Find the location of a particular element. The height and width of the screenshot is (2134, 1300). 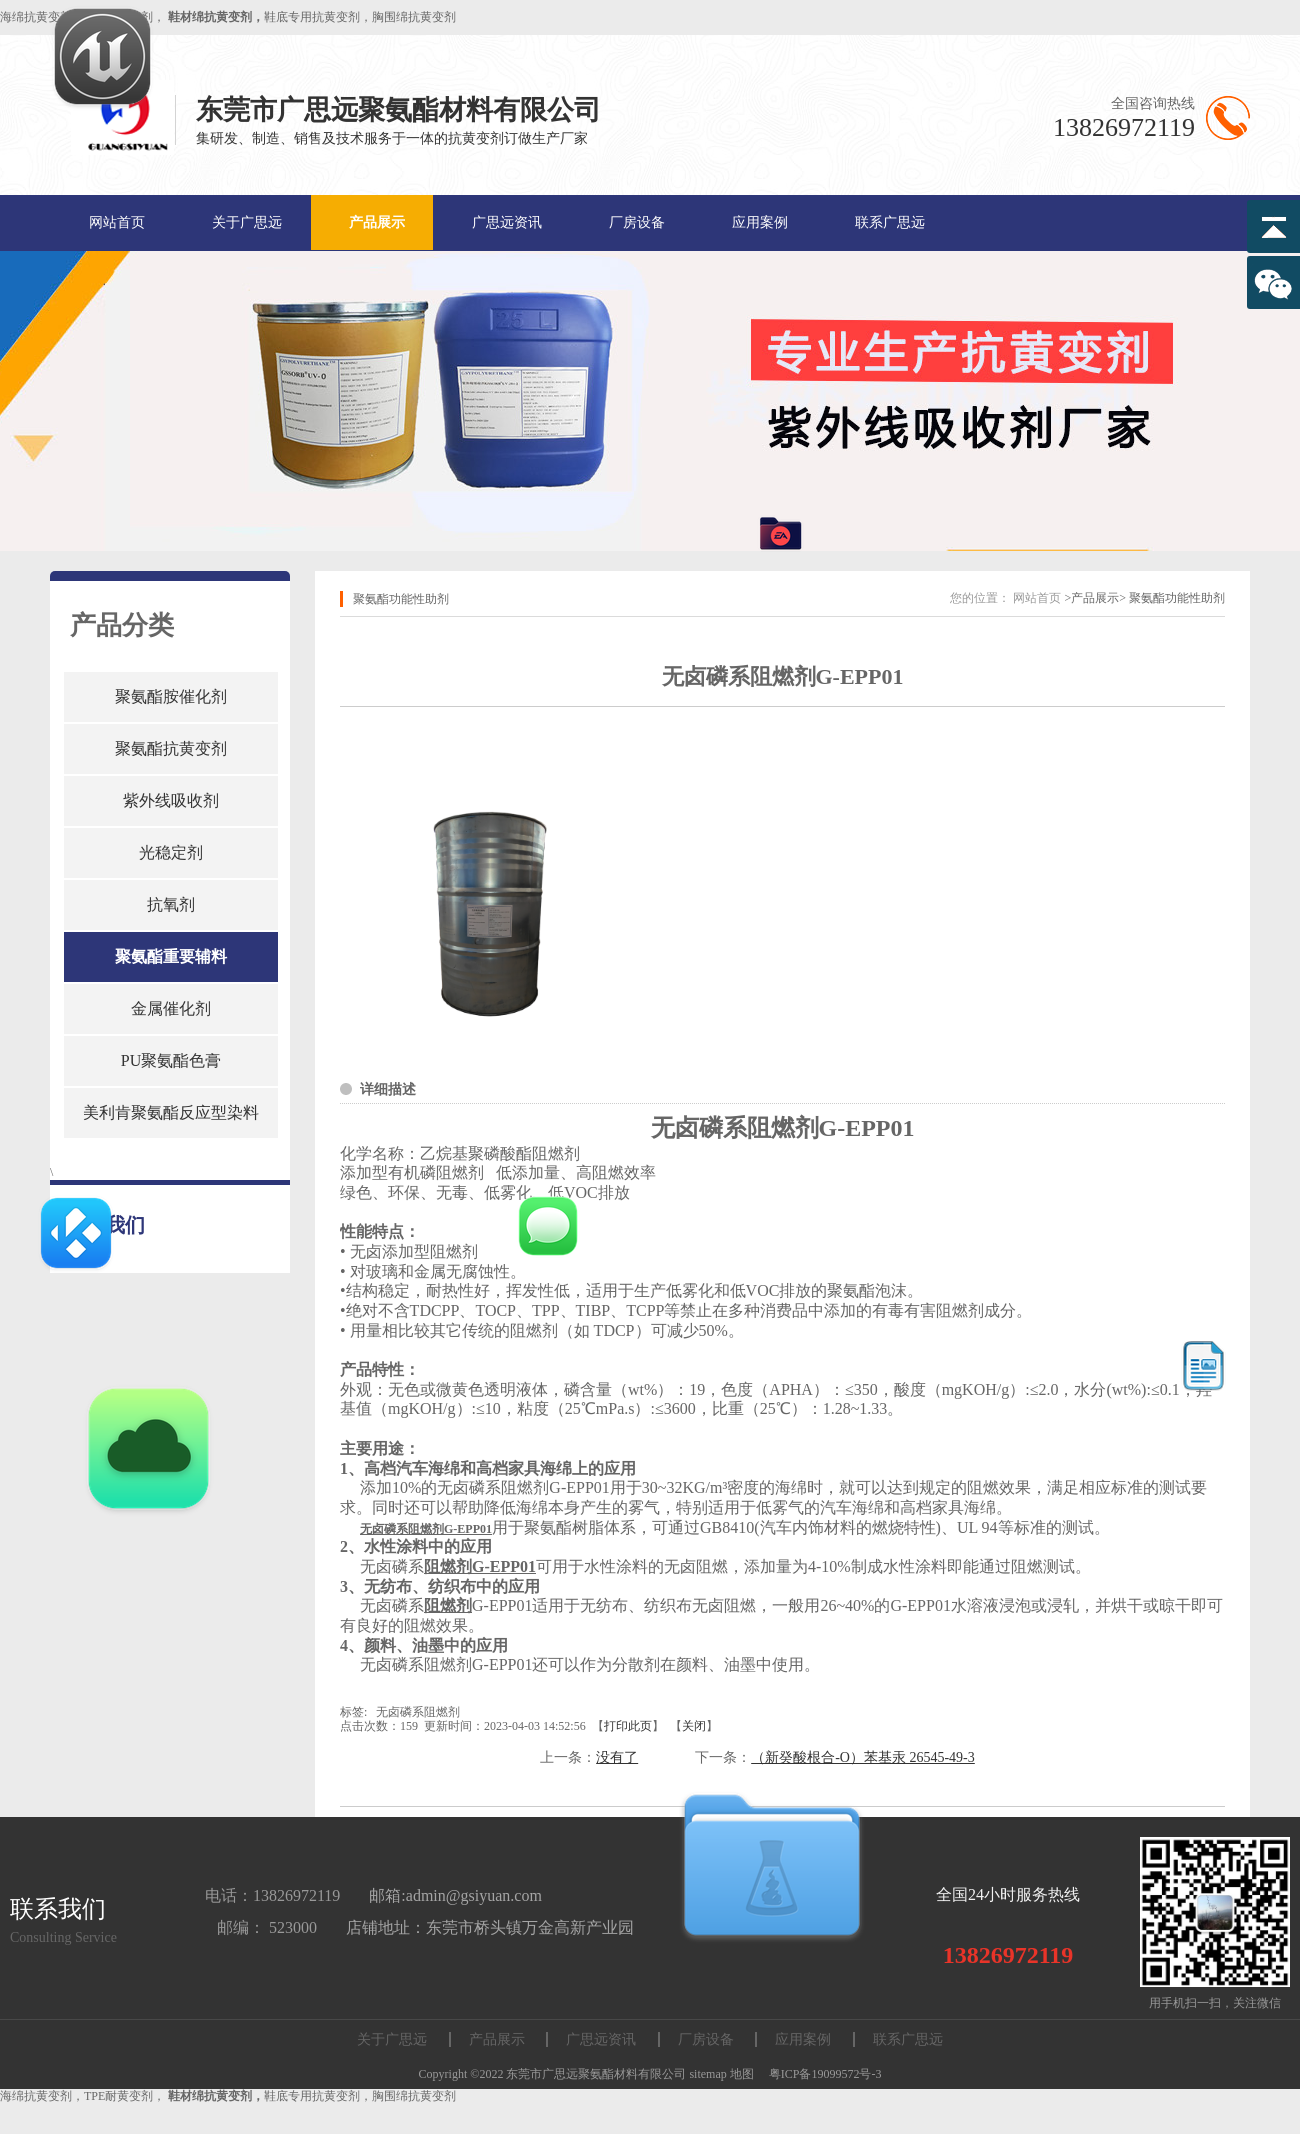

open the messages app is located at coordinates (548, 1226).